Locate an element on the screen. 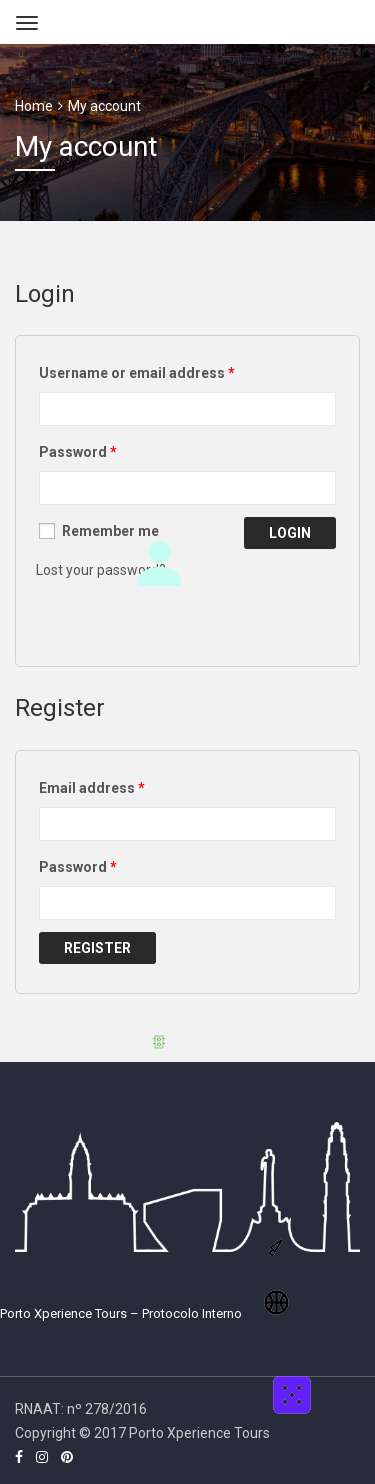 Image resolution: width=375 pixels, height=1484 pixels. roll dice or randomize selection is located at coordinates (292, 1395).